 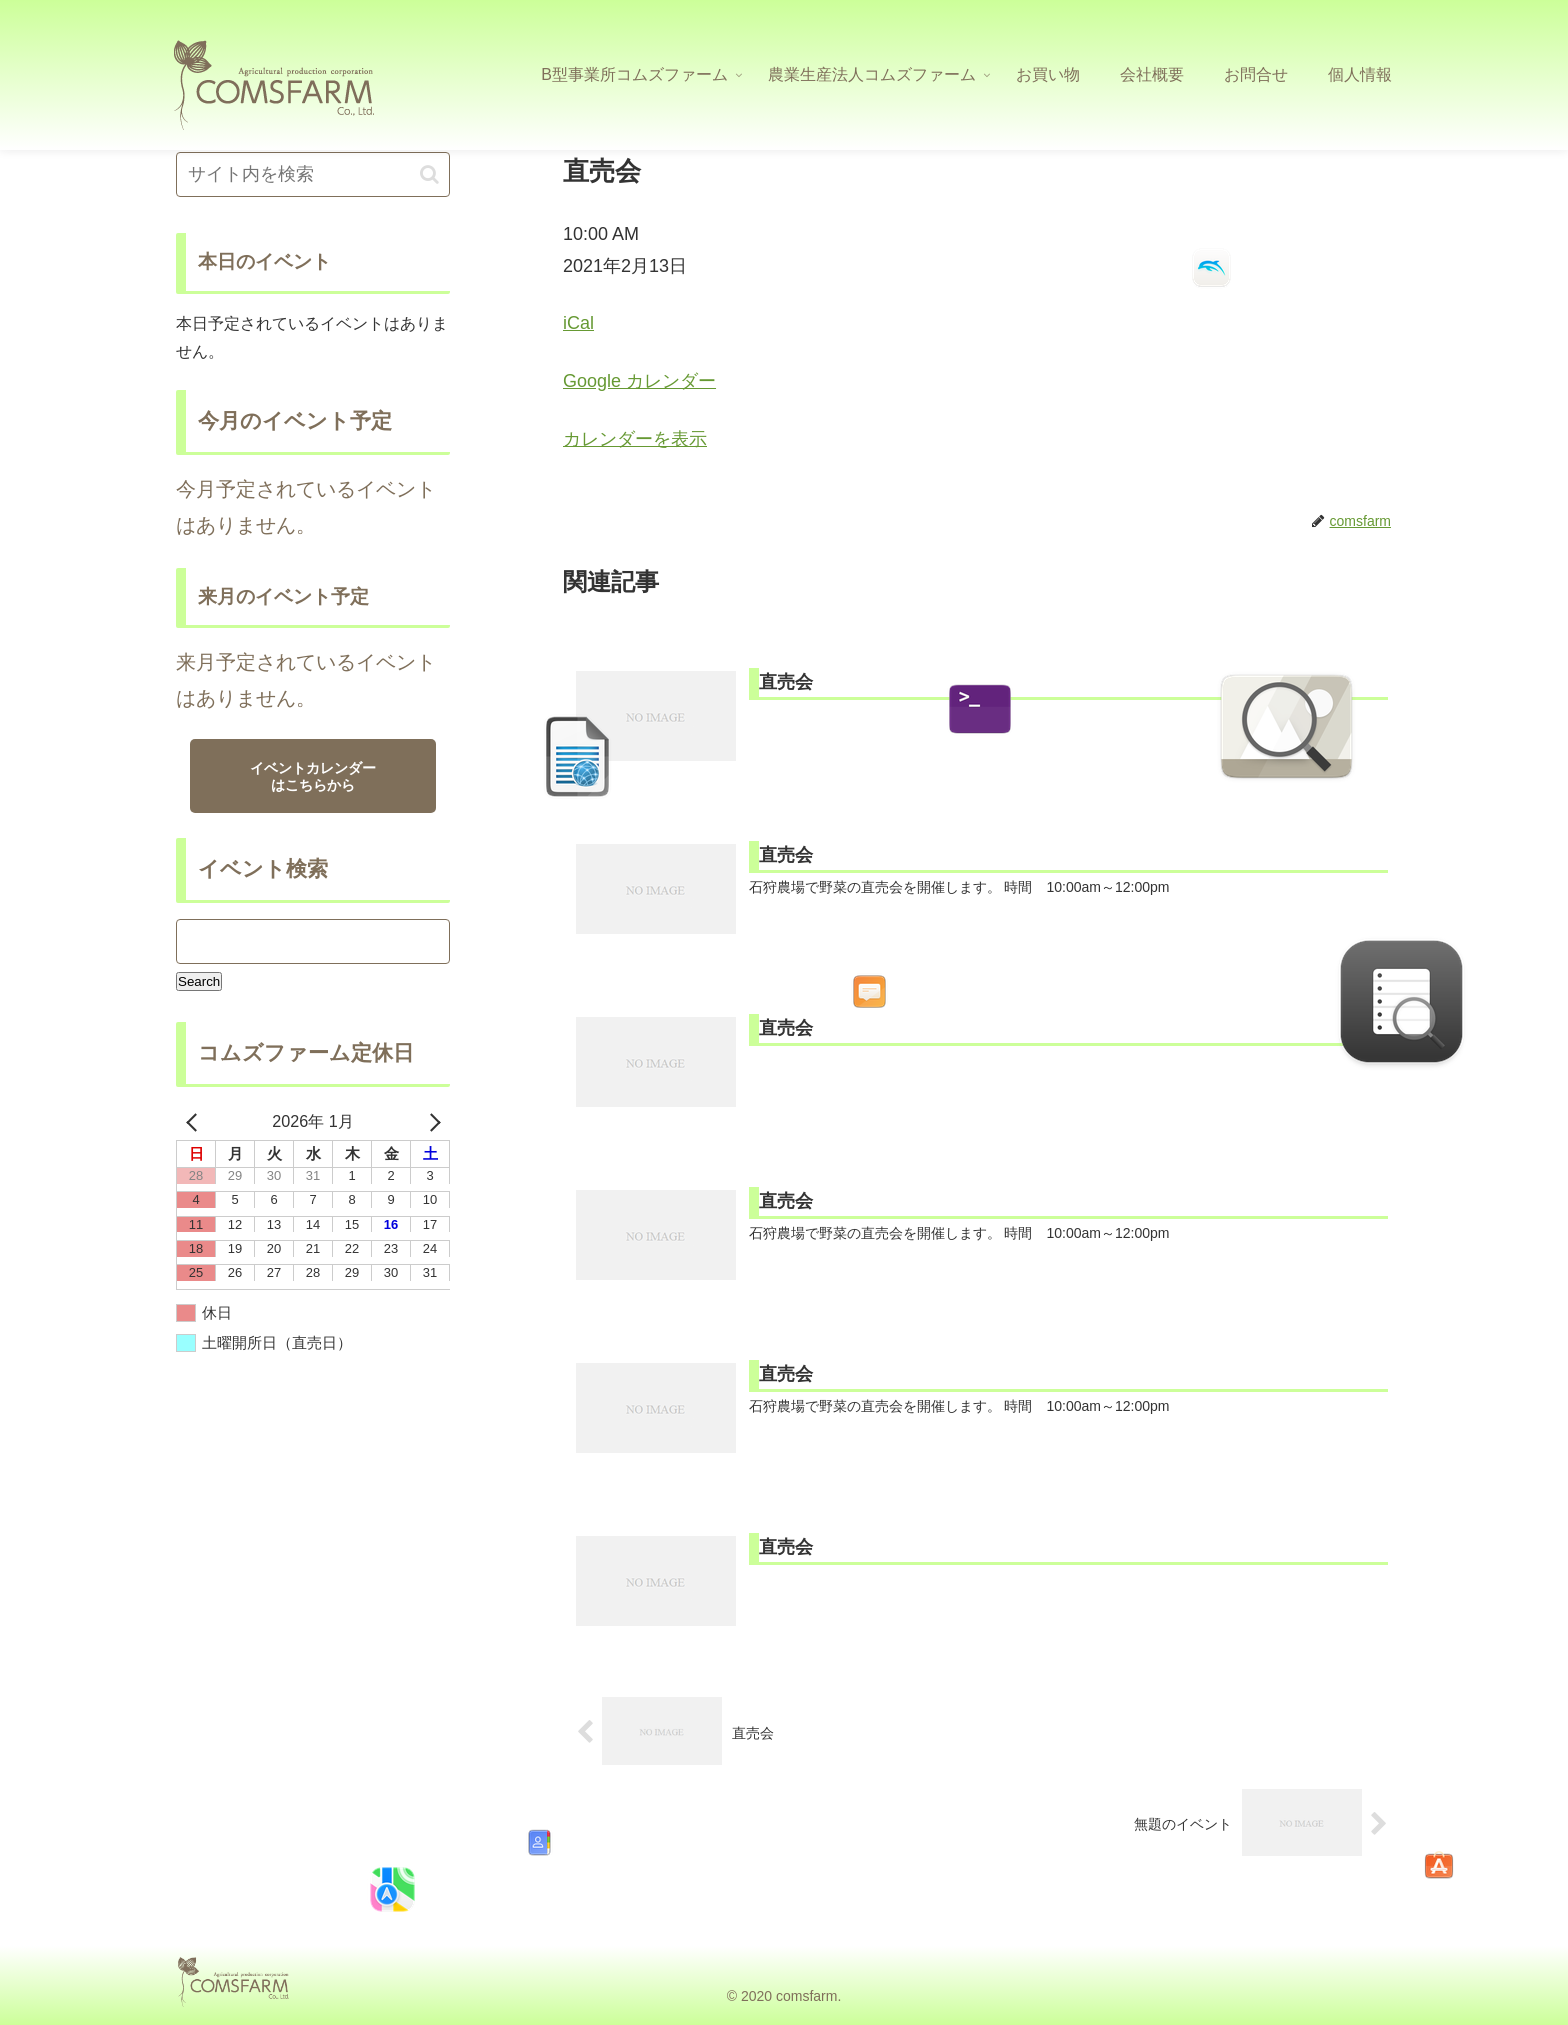 I want to click on open a web template document file, so click(x=577, y=756).